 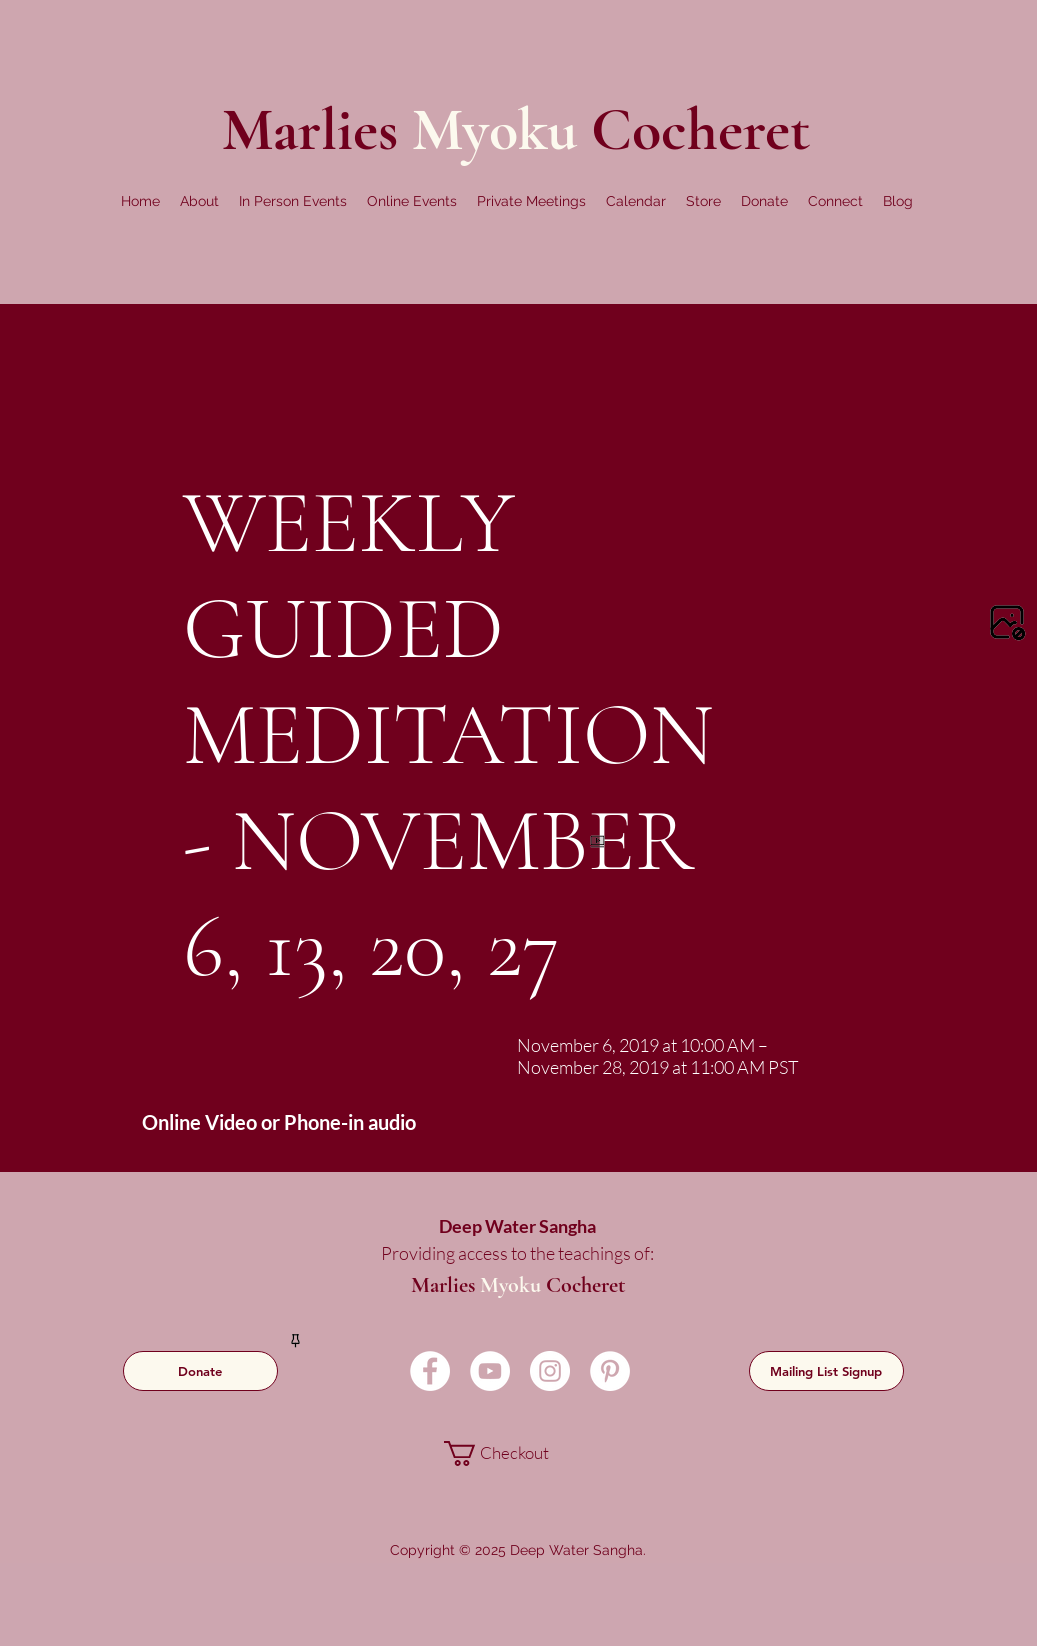 I want to click on play or watch a video, so click(x=597, y=841).